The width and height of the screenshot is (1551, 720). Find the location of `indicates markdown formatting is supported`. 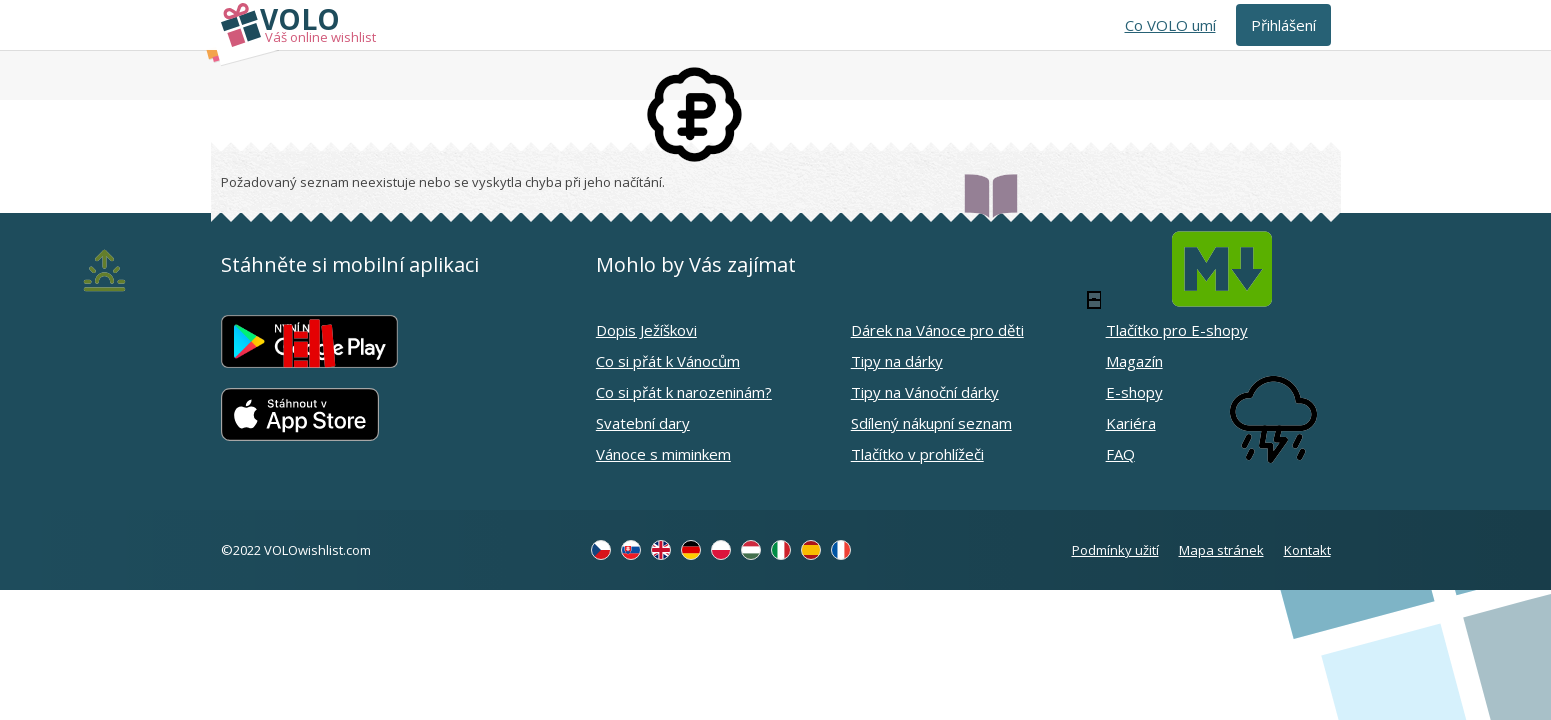

indicates markdown formatting is supported is located at coordinates (1222, 269).